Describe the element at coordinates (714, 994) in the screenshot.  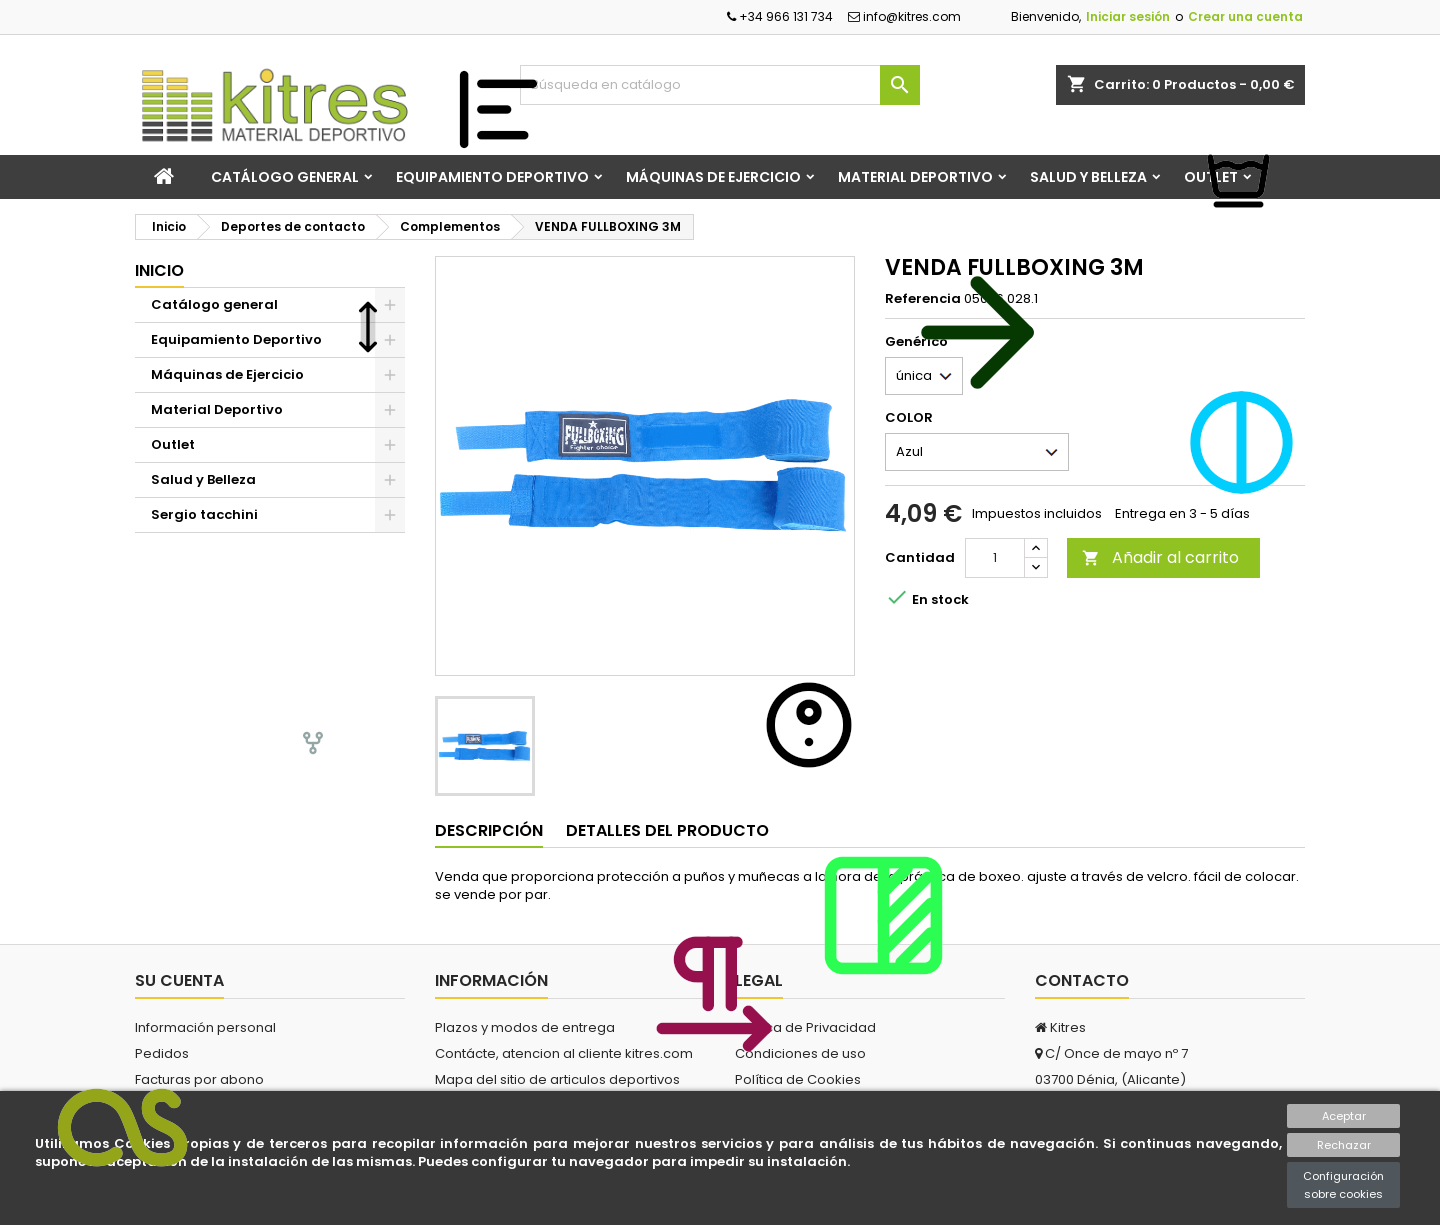
I see `move paragraph to the right` at that location.